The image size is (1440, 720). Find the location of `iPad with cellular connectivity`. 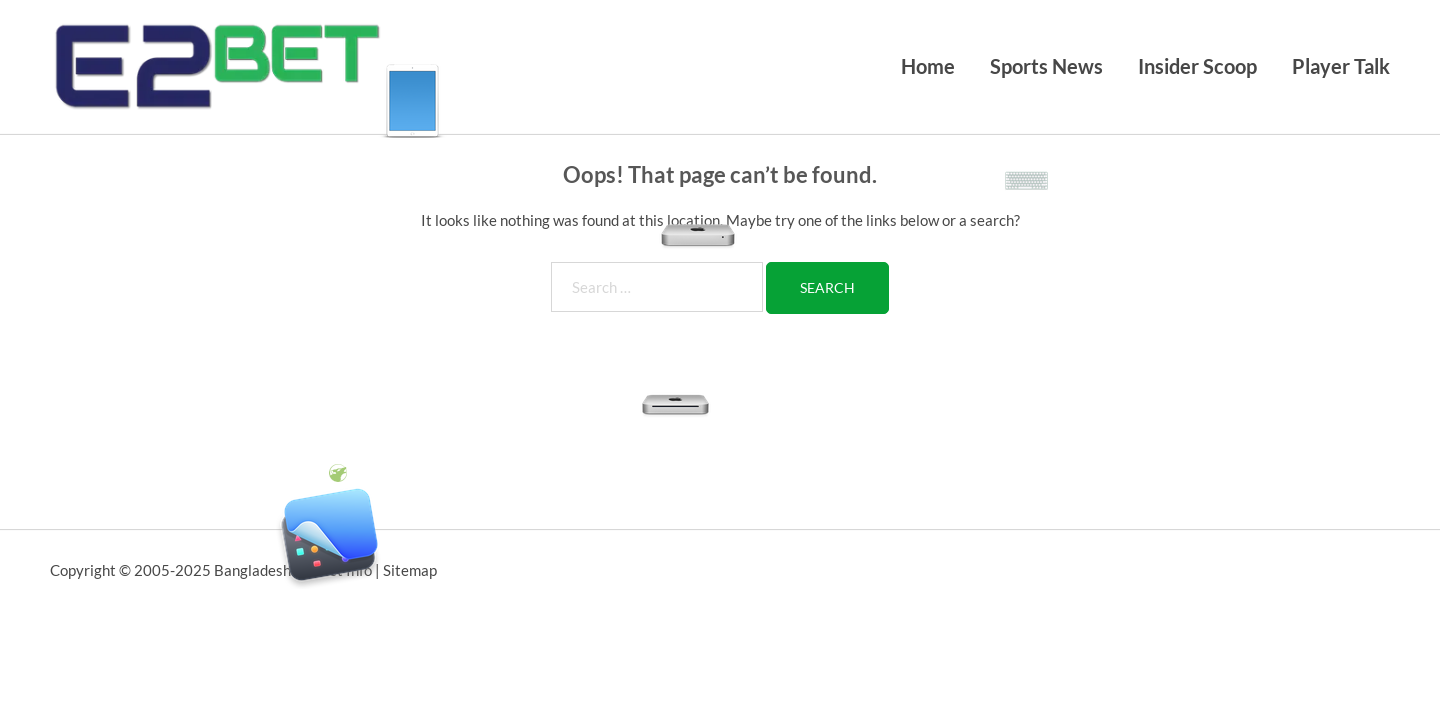

iPad with cellular connectivity is located at coordinates (412, 100).